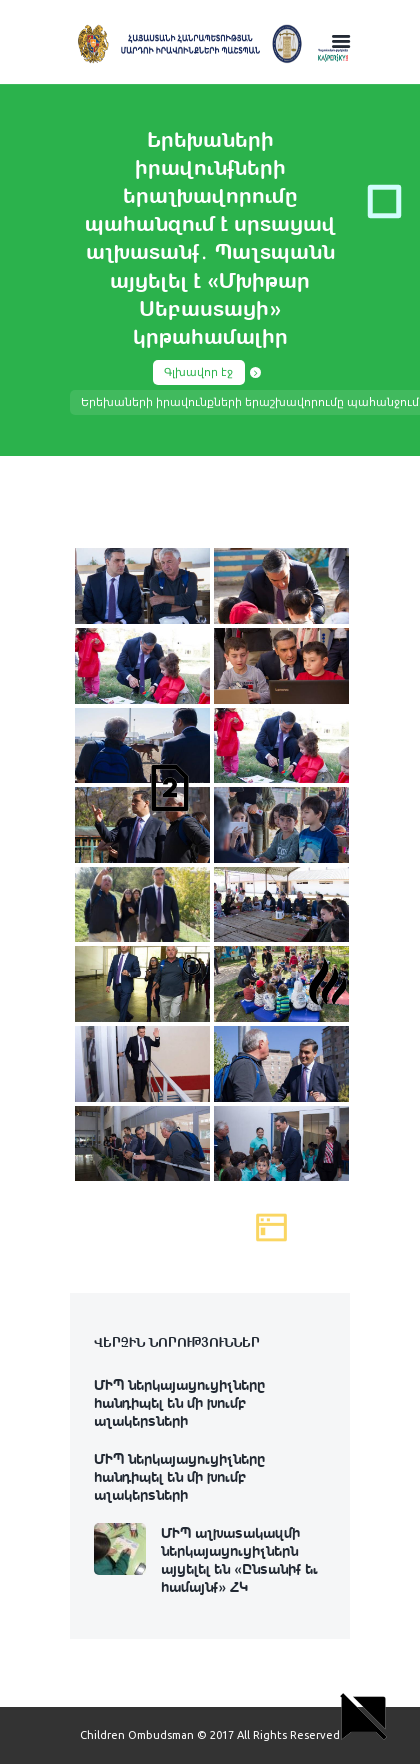 The image size is (420, 1764). What do you see at coordinates (271, 1227) in the screenshot?
I see `open terminal or command line interface` at bounding box center [271, 1227].